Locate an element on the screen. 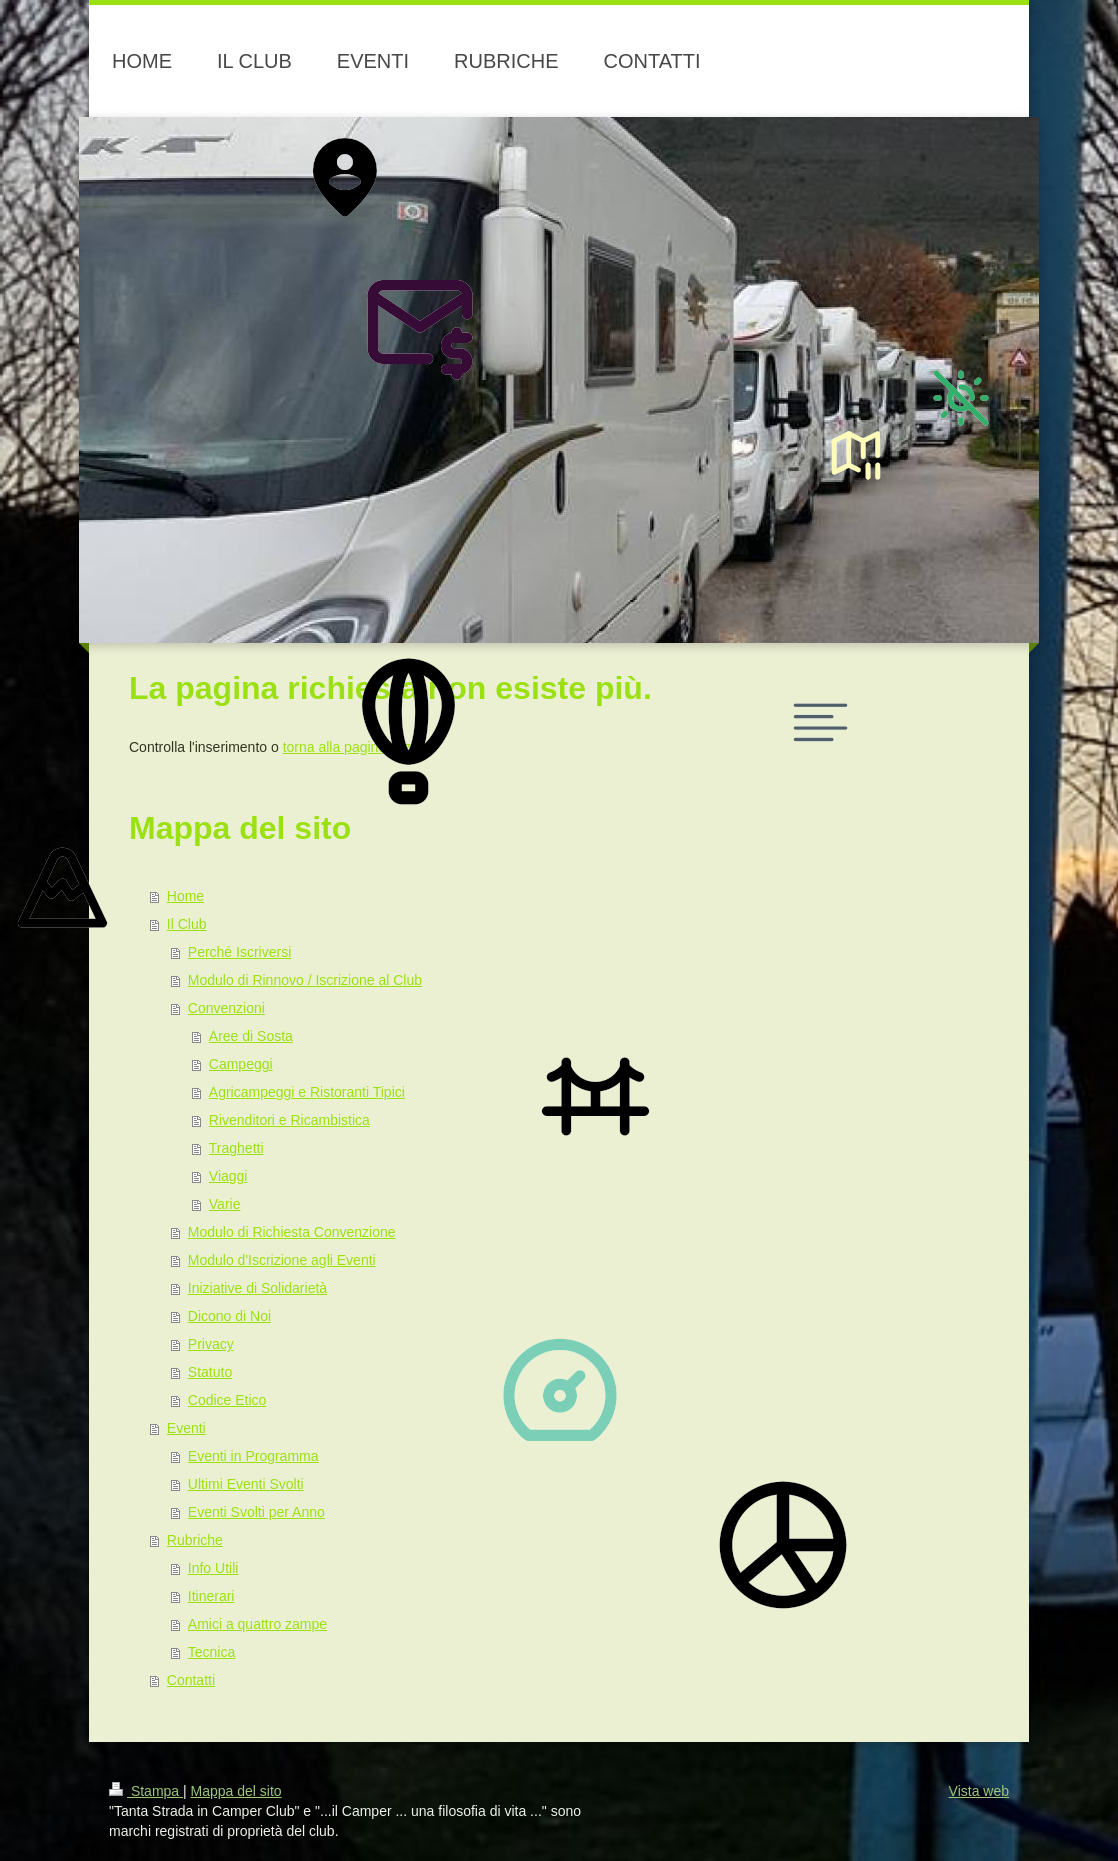  view bridge or infrastructure information is located at coordinates (595, 1096).